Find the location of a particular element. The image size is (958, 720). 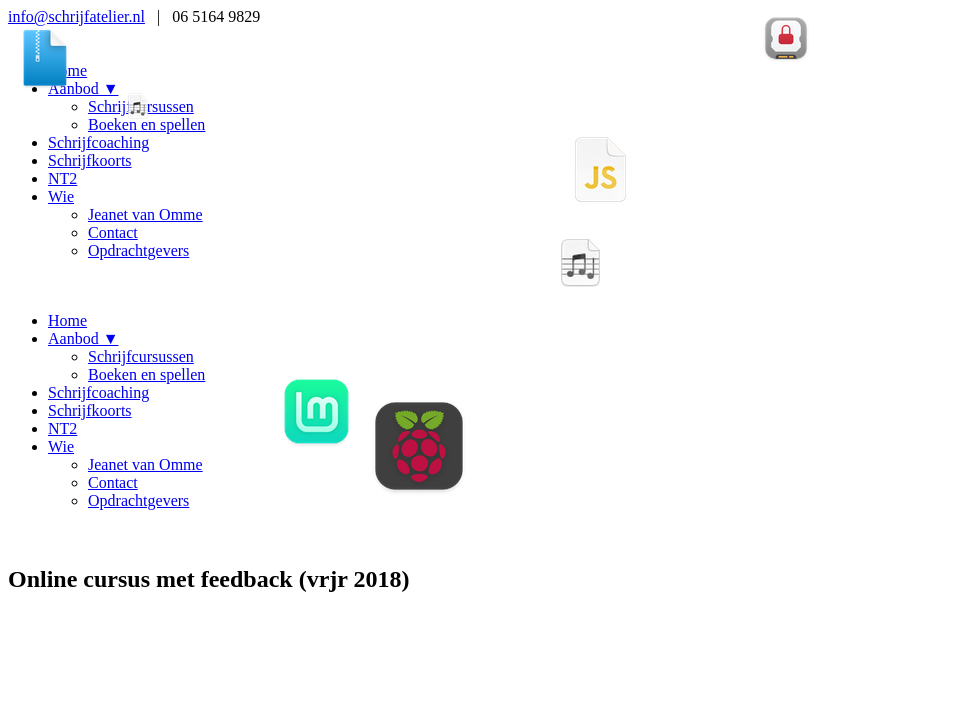

launch raspbian operating system is located at coordinates (419, 446).